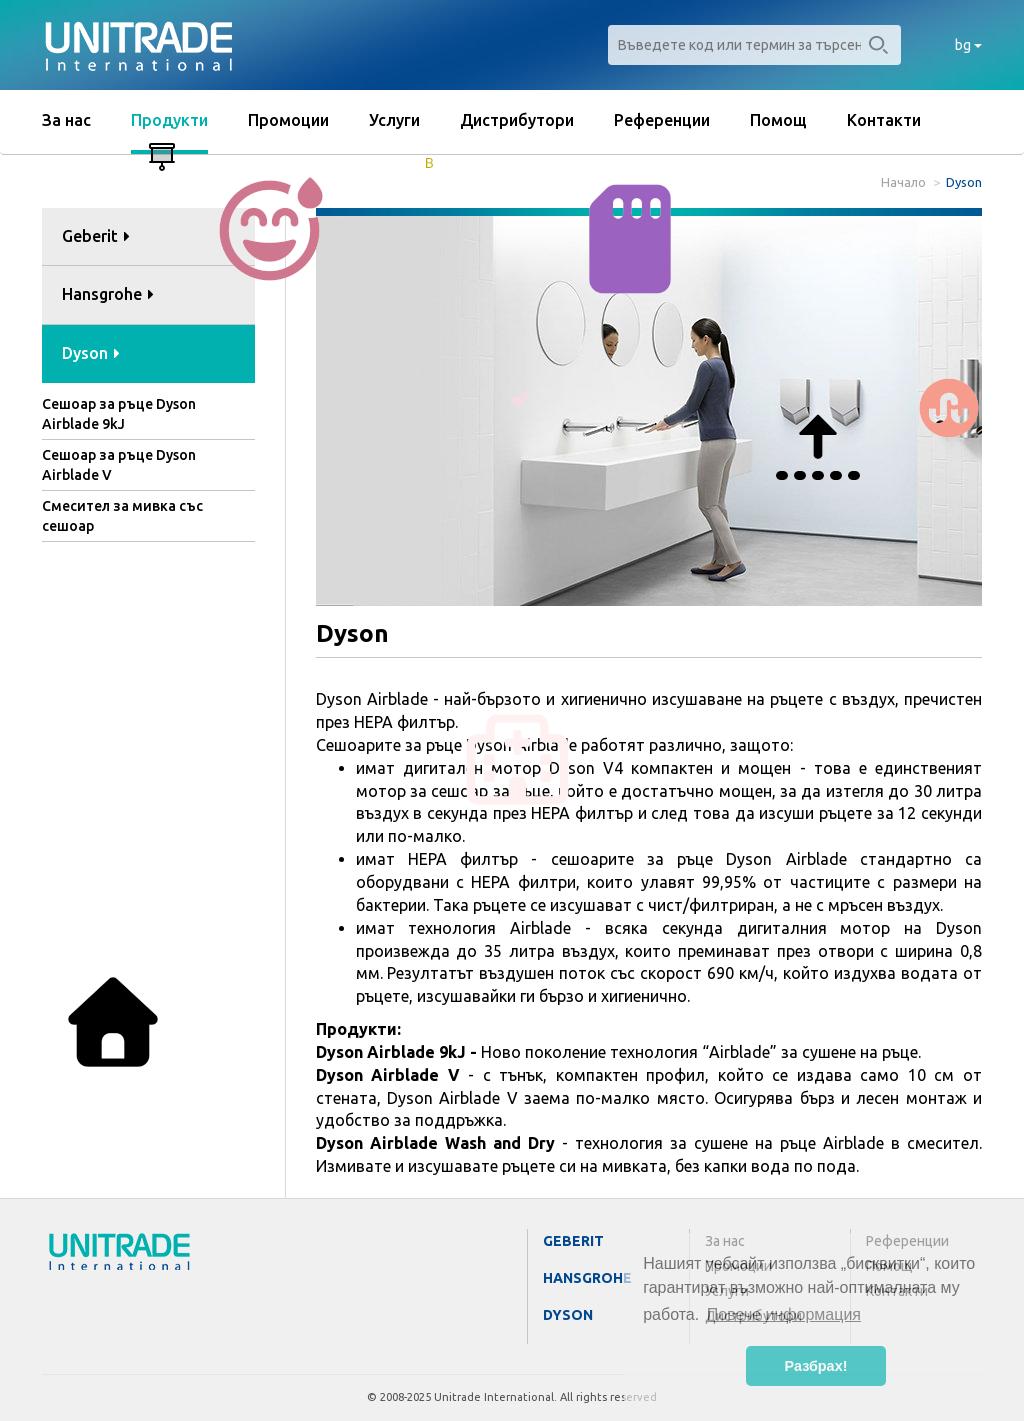 This screenshot has width=1024, height=1421. What do you see at coordinates (948, 408) in the screenshot?
I see `stumbleupon social media logo` at bounding box center [948, 408].